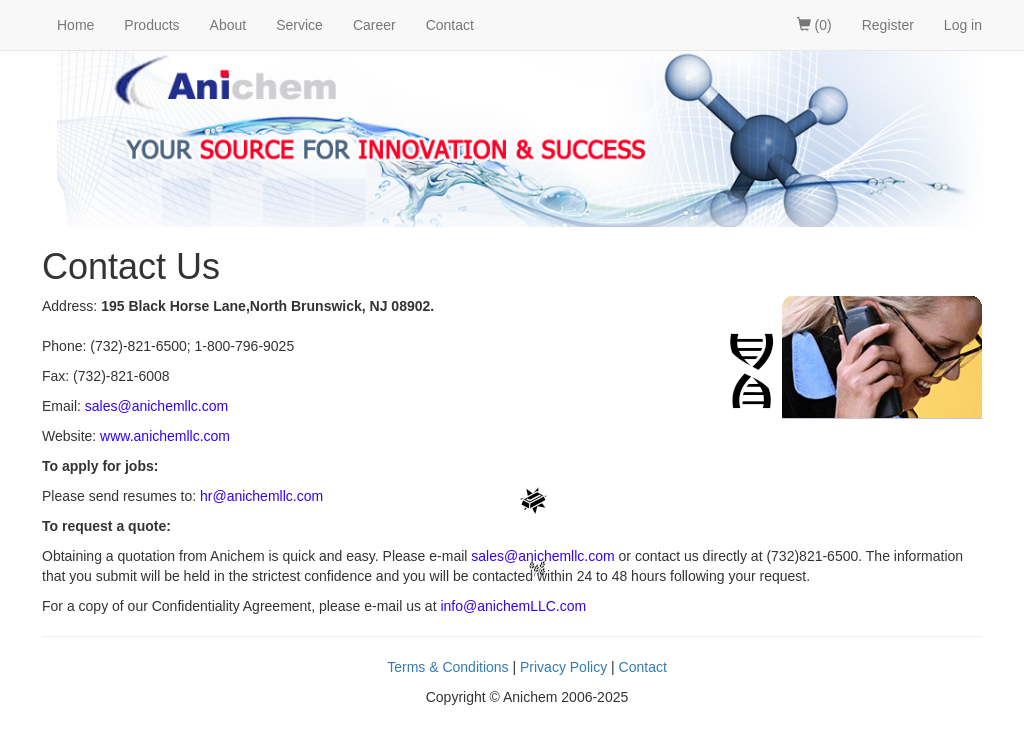 The height and width of the screenshot is (737, 1024). What do you see at coordinates (537, 568) in the screenshot?
I see `indicates grain or wheat resource in a farming game` at bounding box center [537, 568].